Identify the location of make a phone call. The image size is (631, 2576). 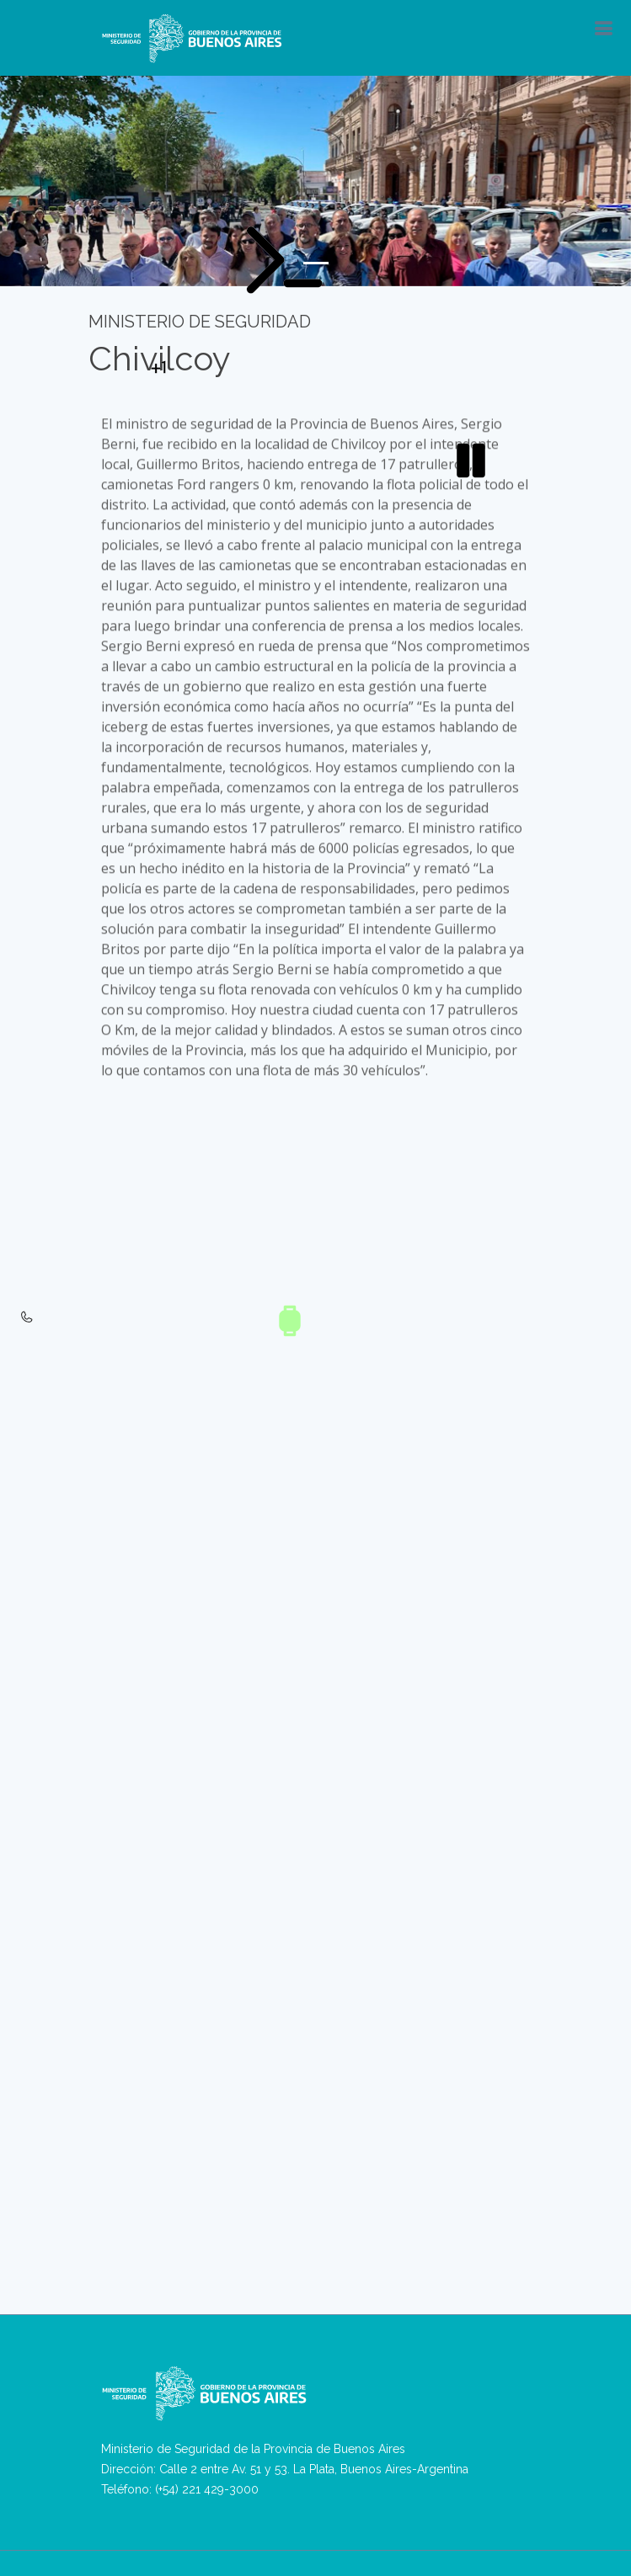
(26, 1317).